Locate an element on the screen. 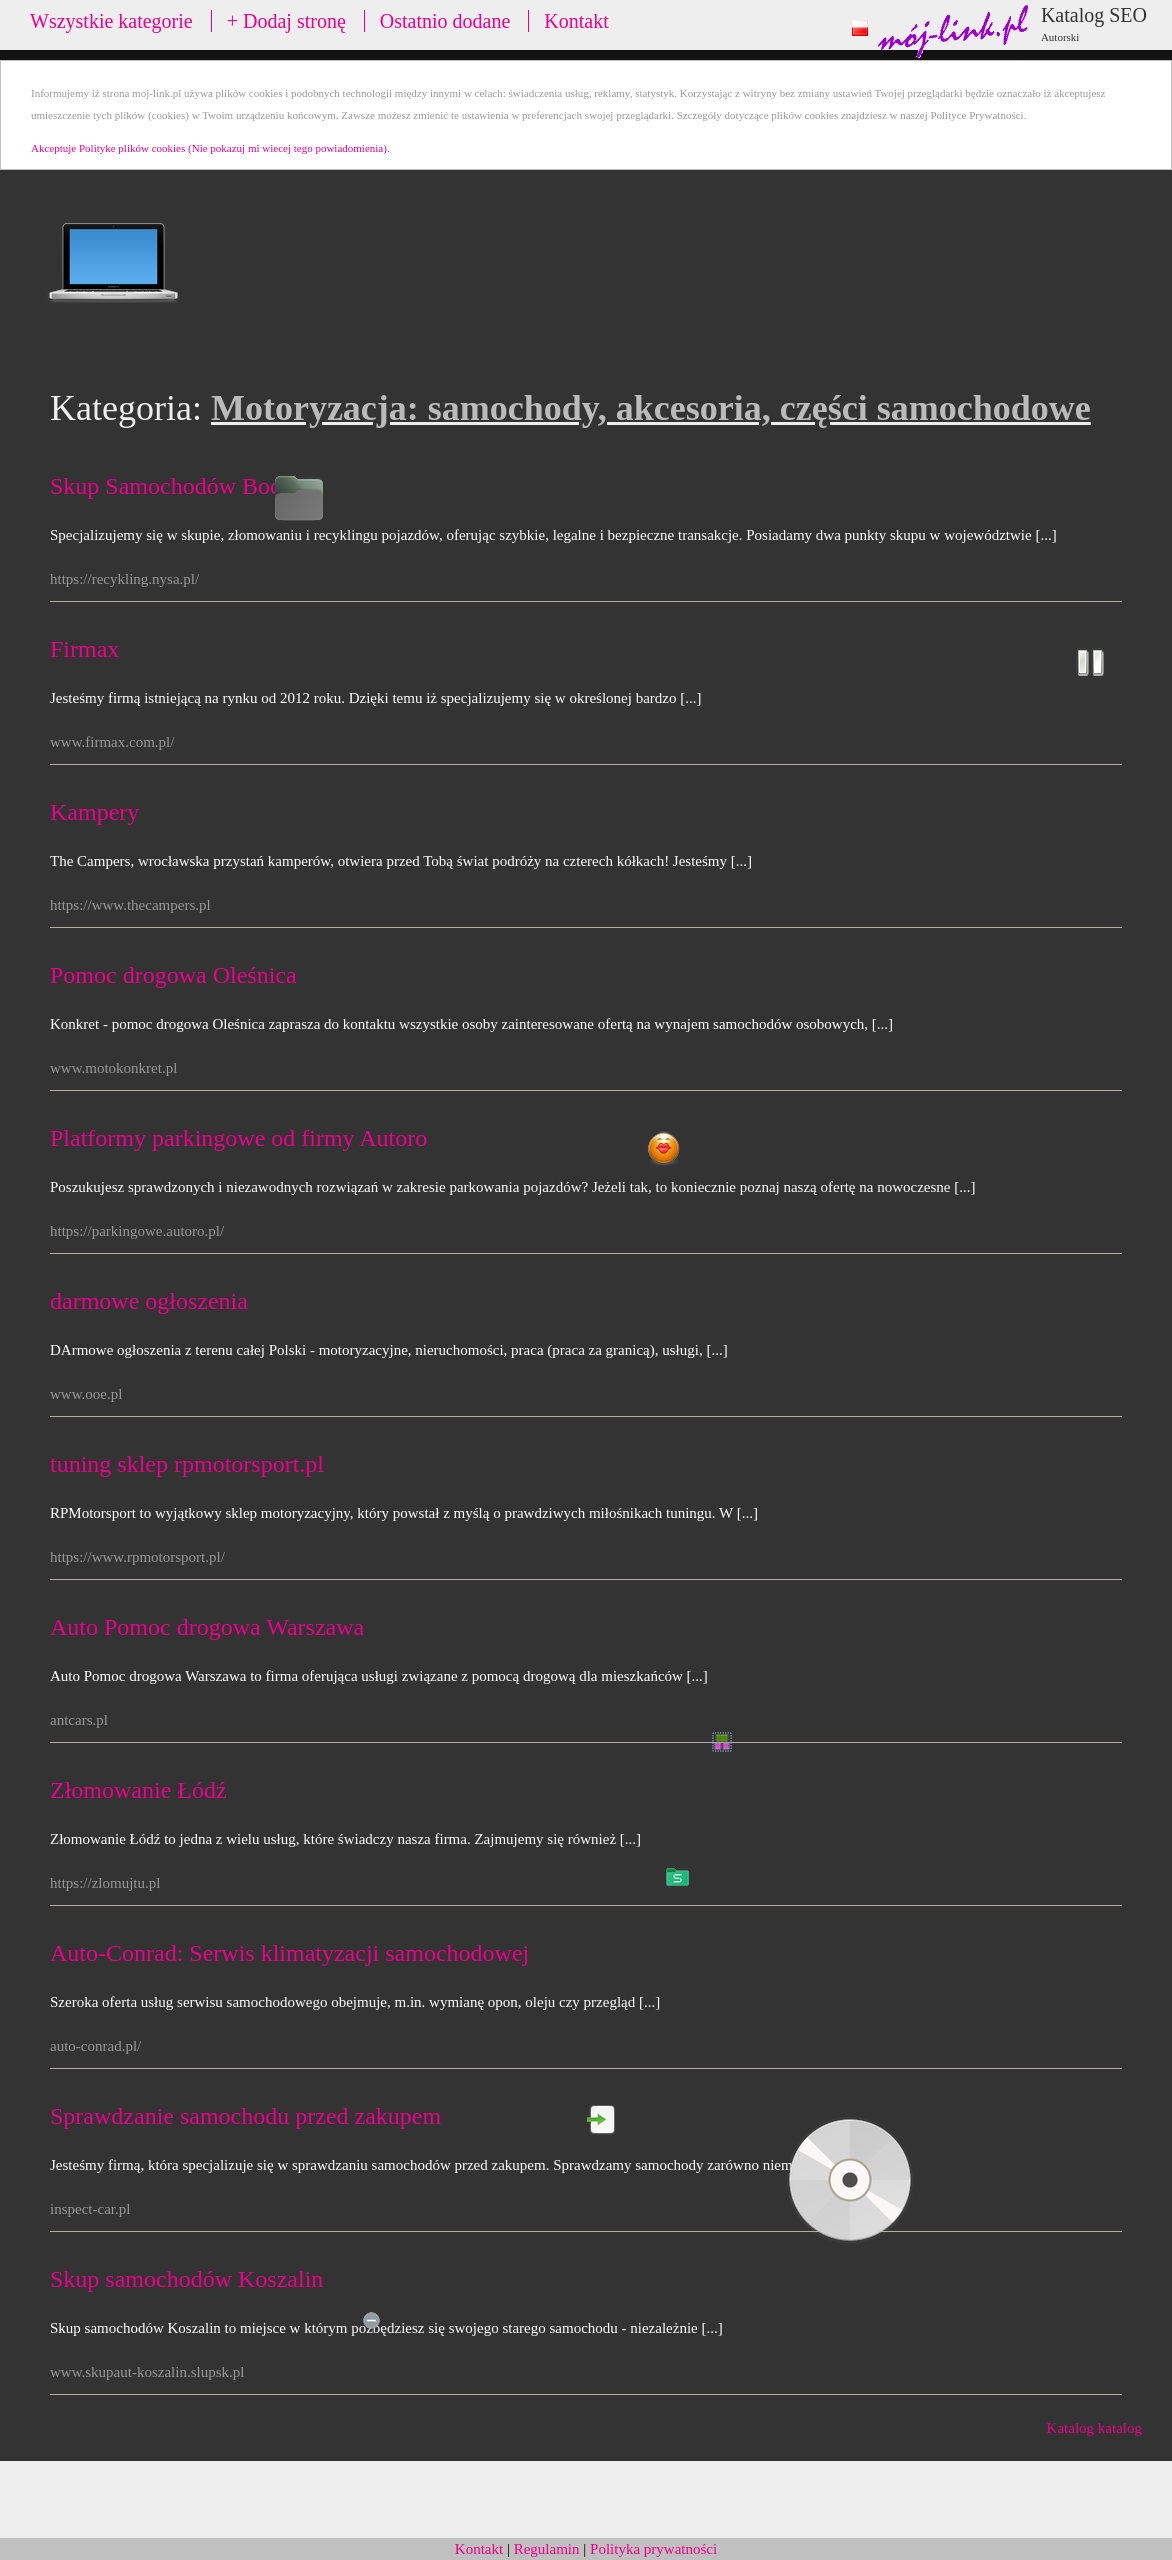 The image size is (1172, 2560). access DVD-R disc drive is located at coordinates (850, 2180).